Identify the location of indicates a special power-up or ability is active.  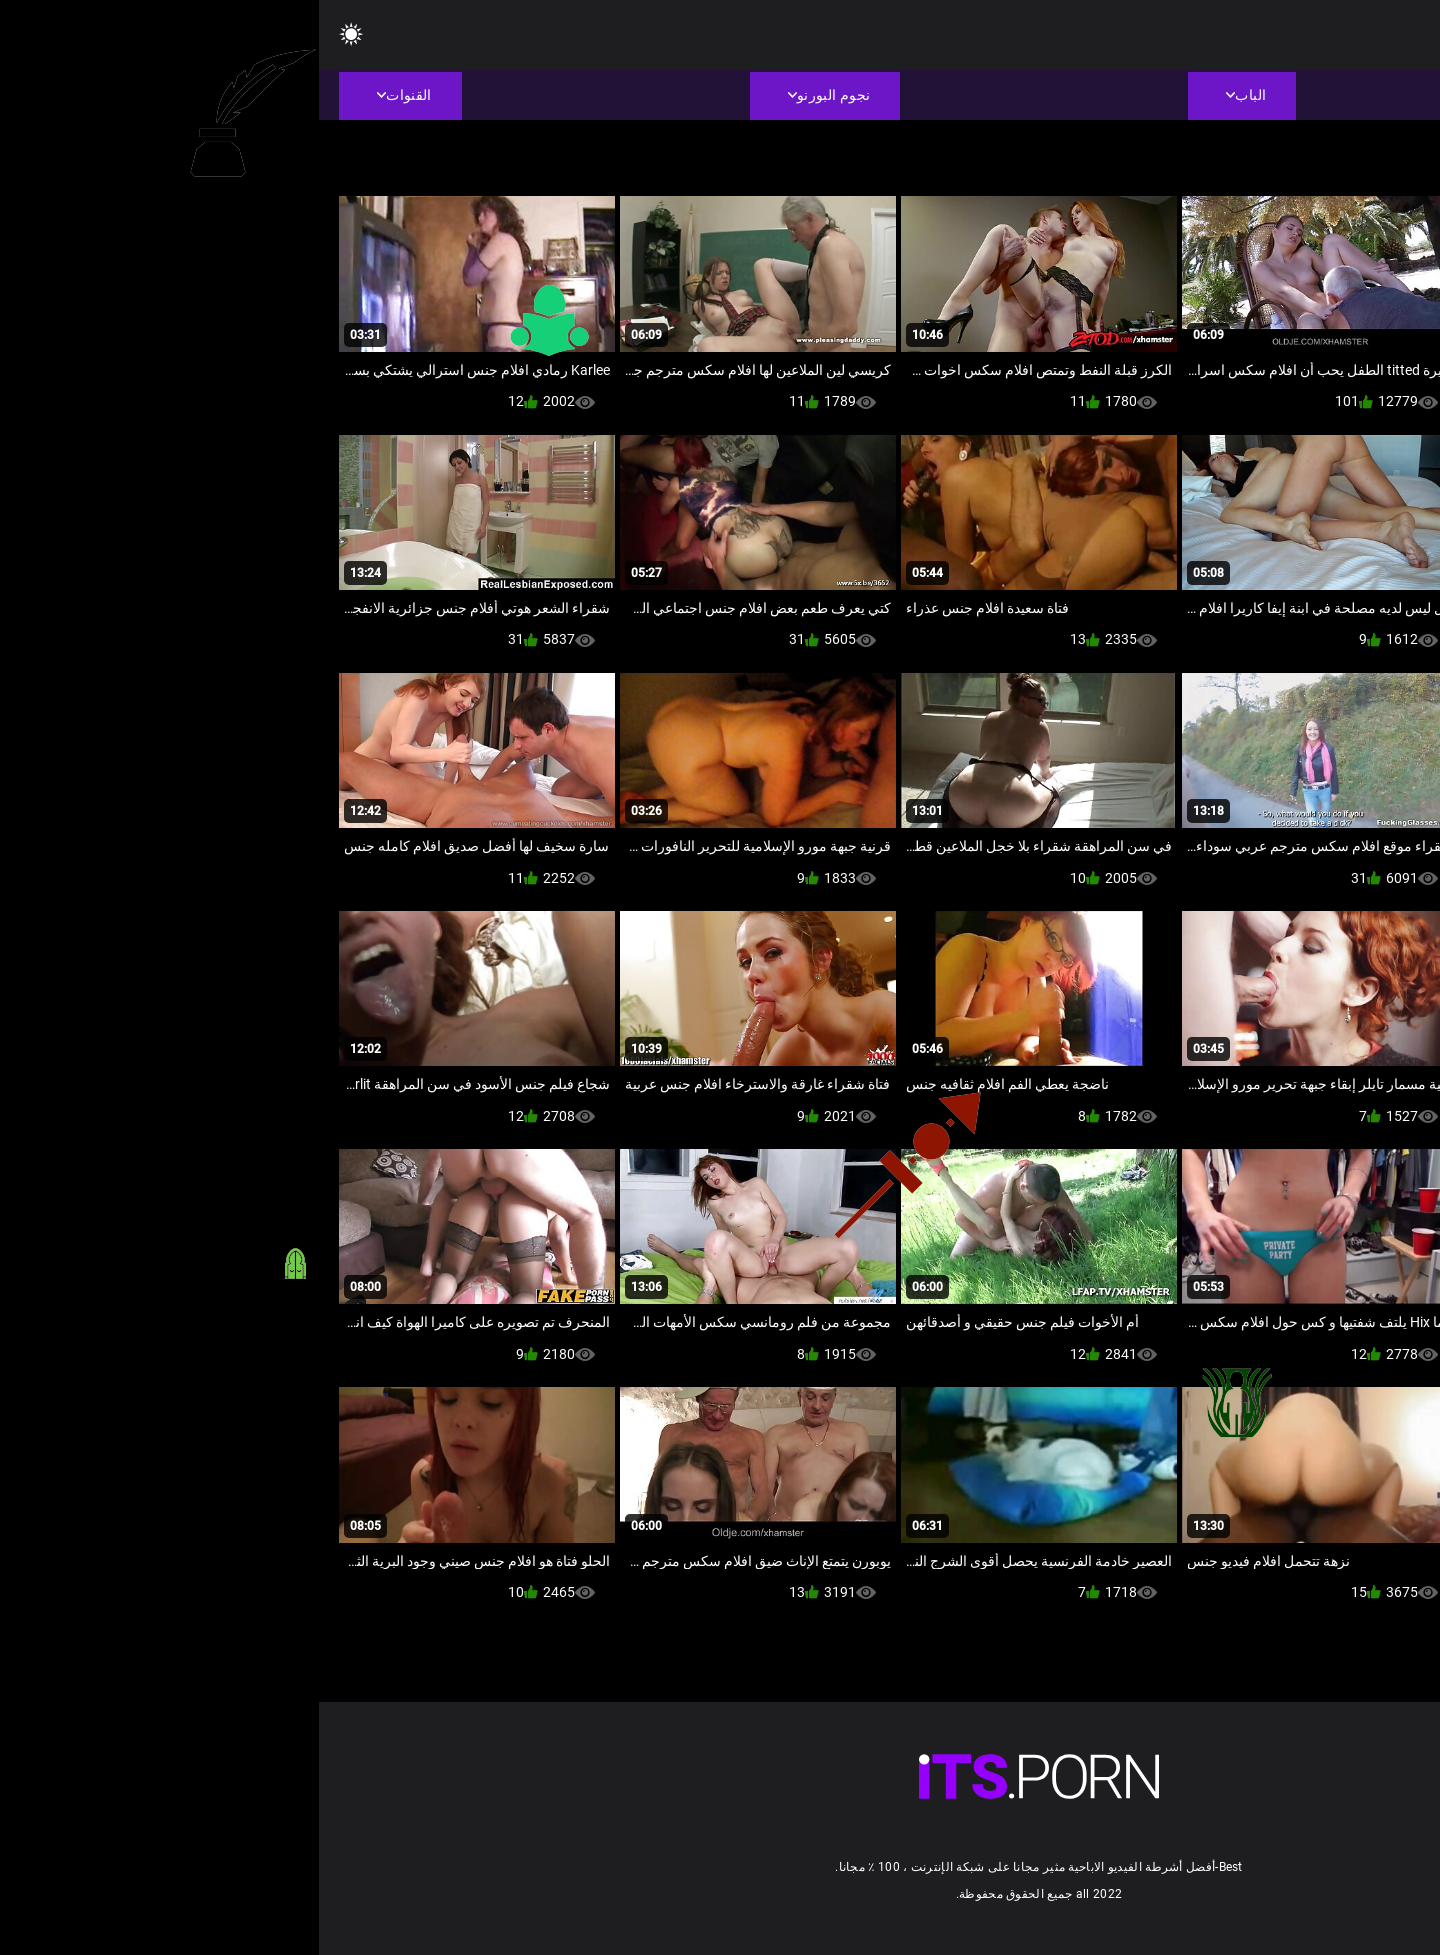
(1237, 1403).